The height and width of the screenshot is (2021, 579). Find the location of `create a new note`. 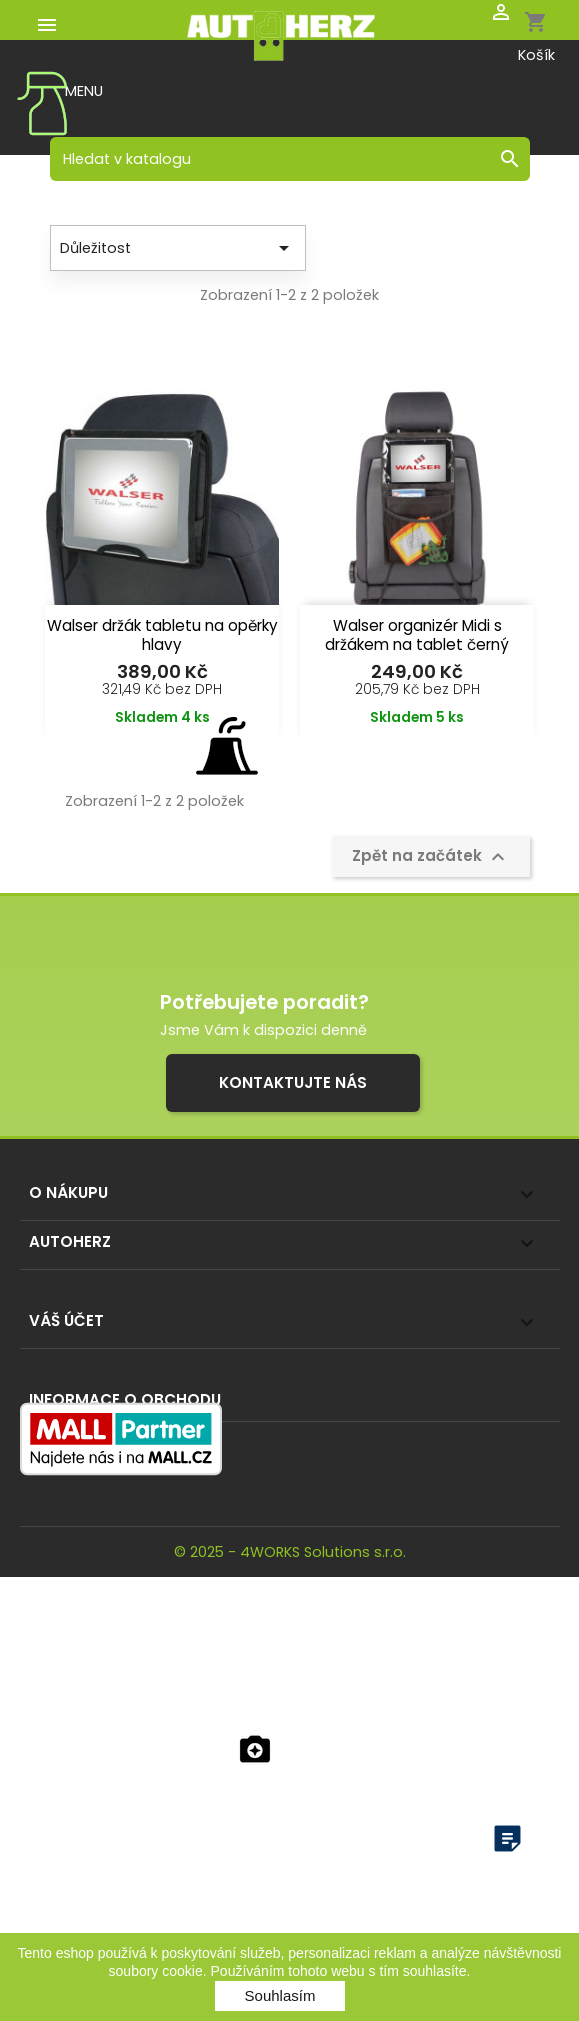

create a new note is located at coordinates (507, 1838).